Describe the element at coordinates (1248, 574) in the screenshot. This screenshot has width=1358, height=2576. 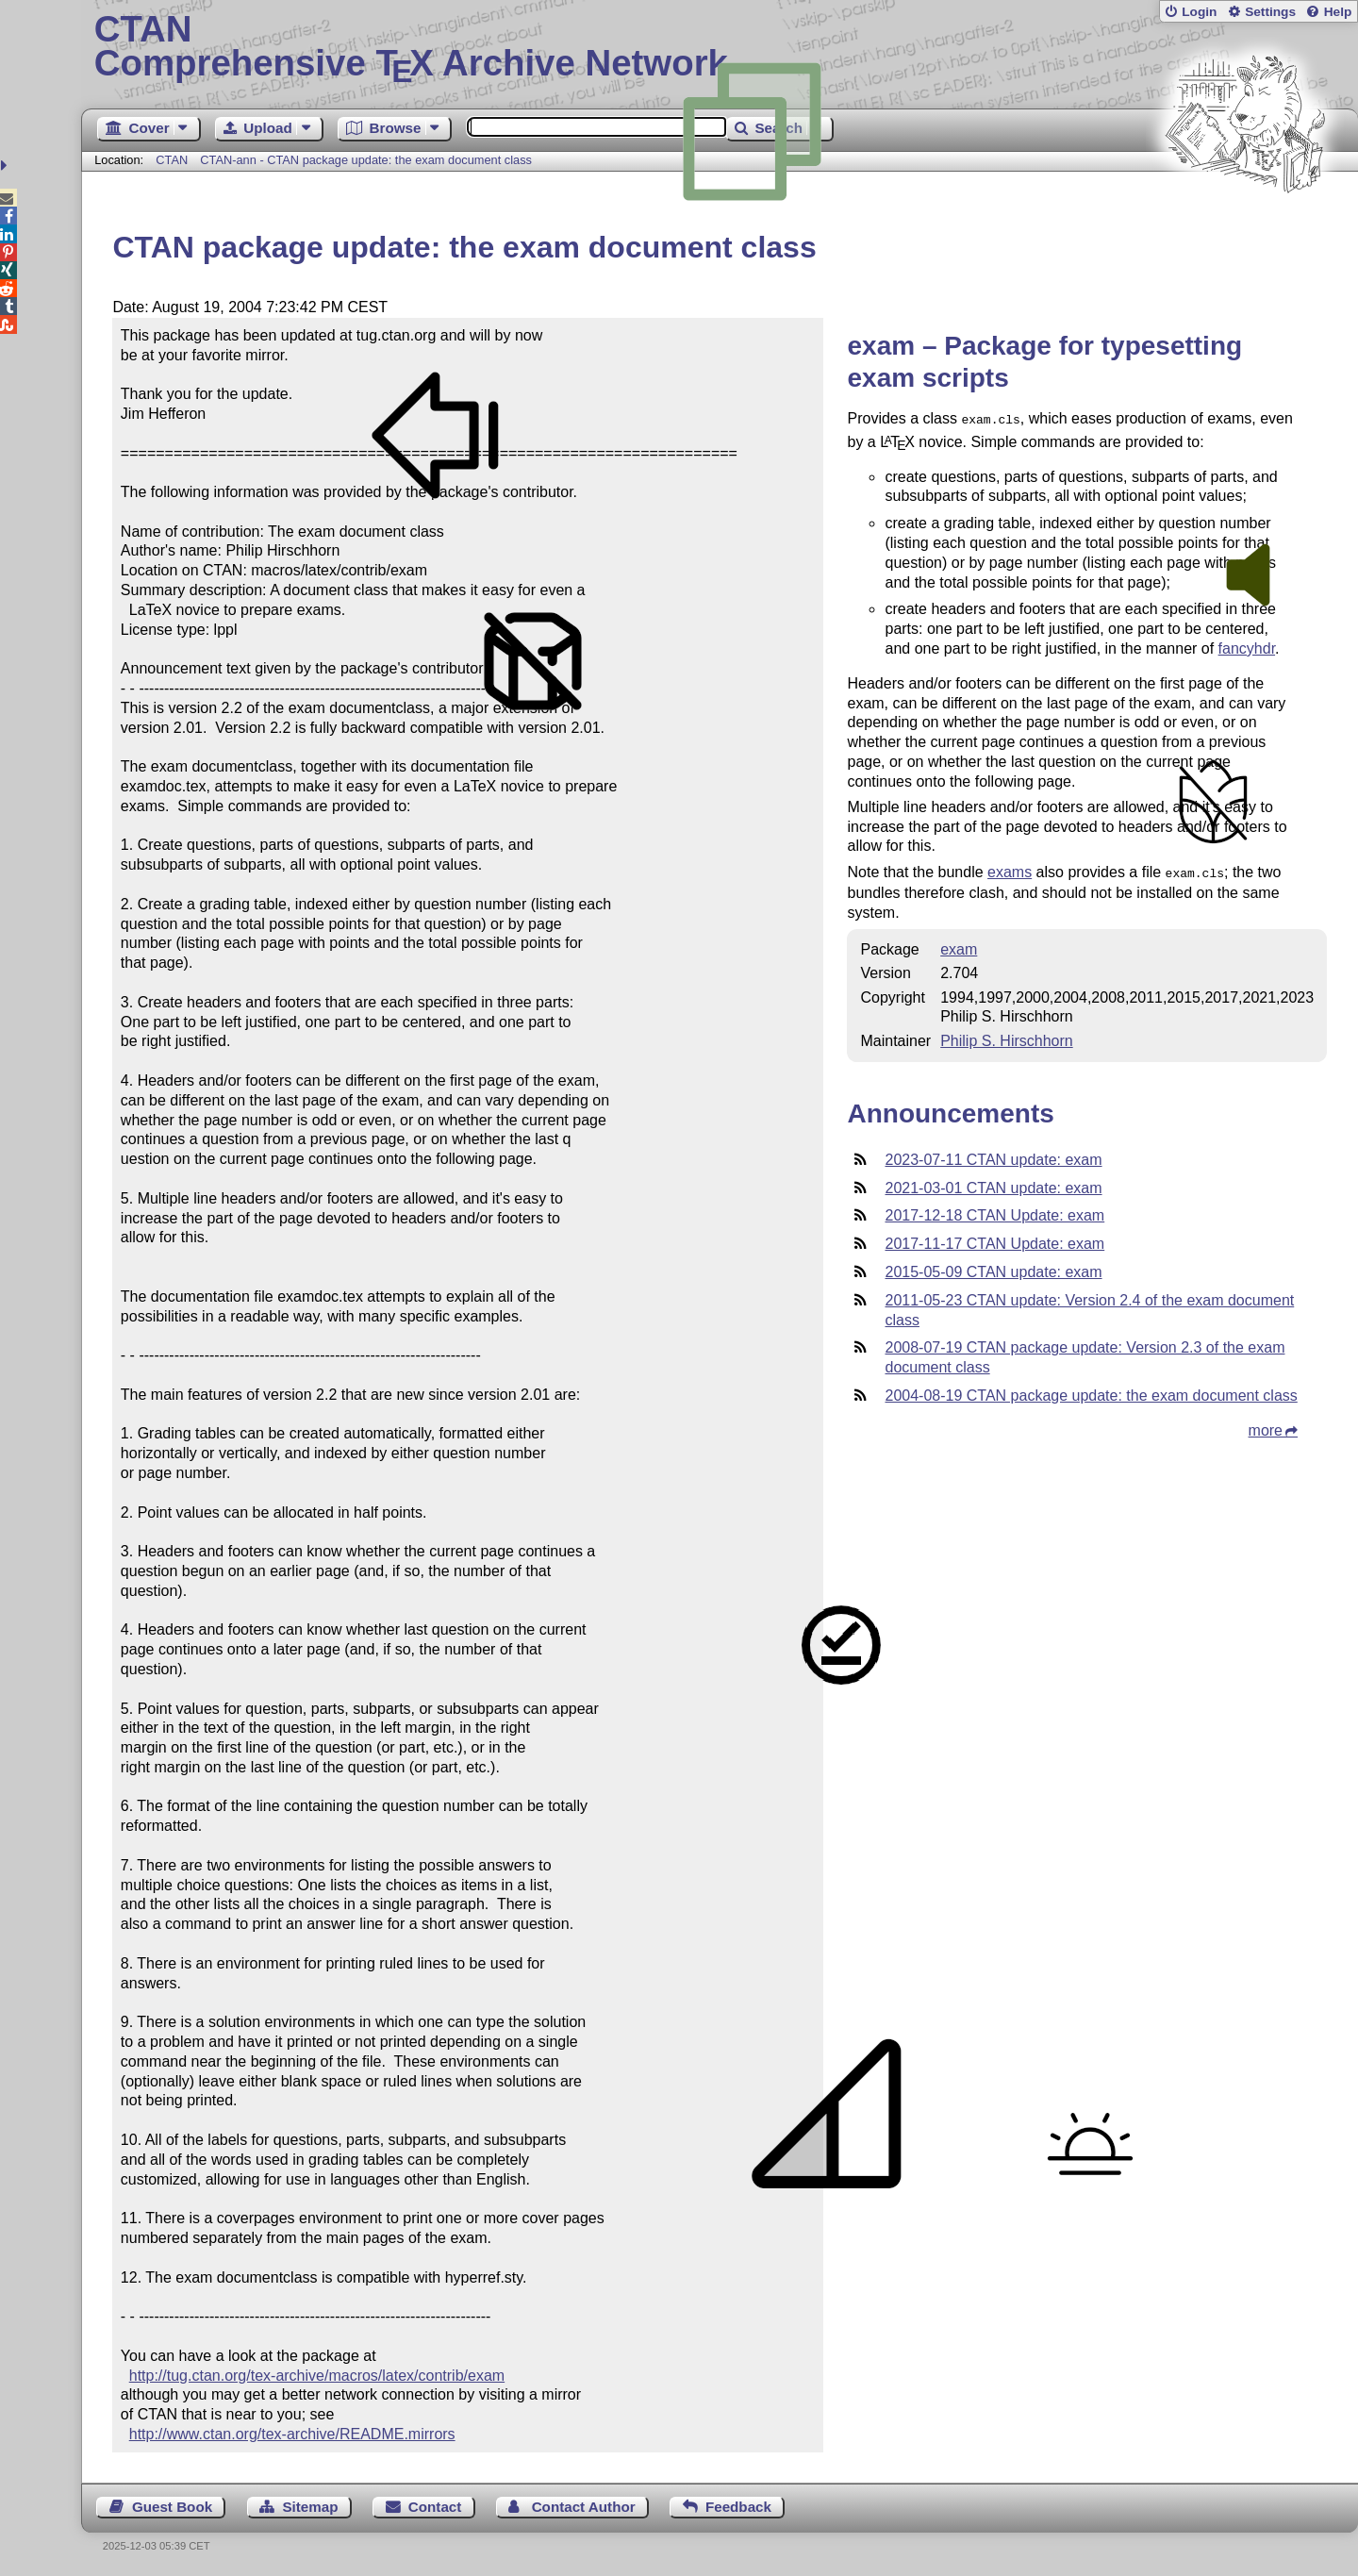
I see `mute audio or sound` at that location.